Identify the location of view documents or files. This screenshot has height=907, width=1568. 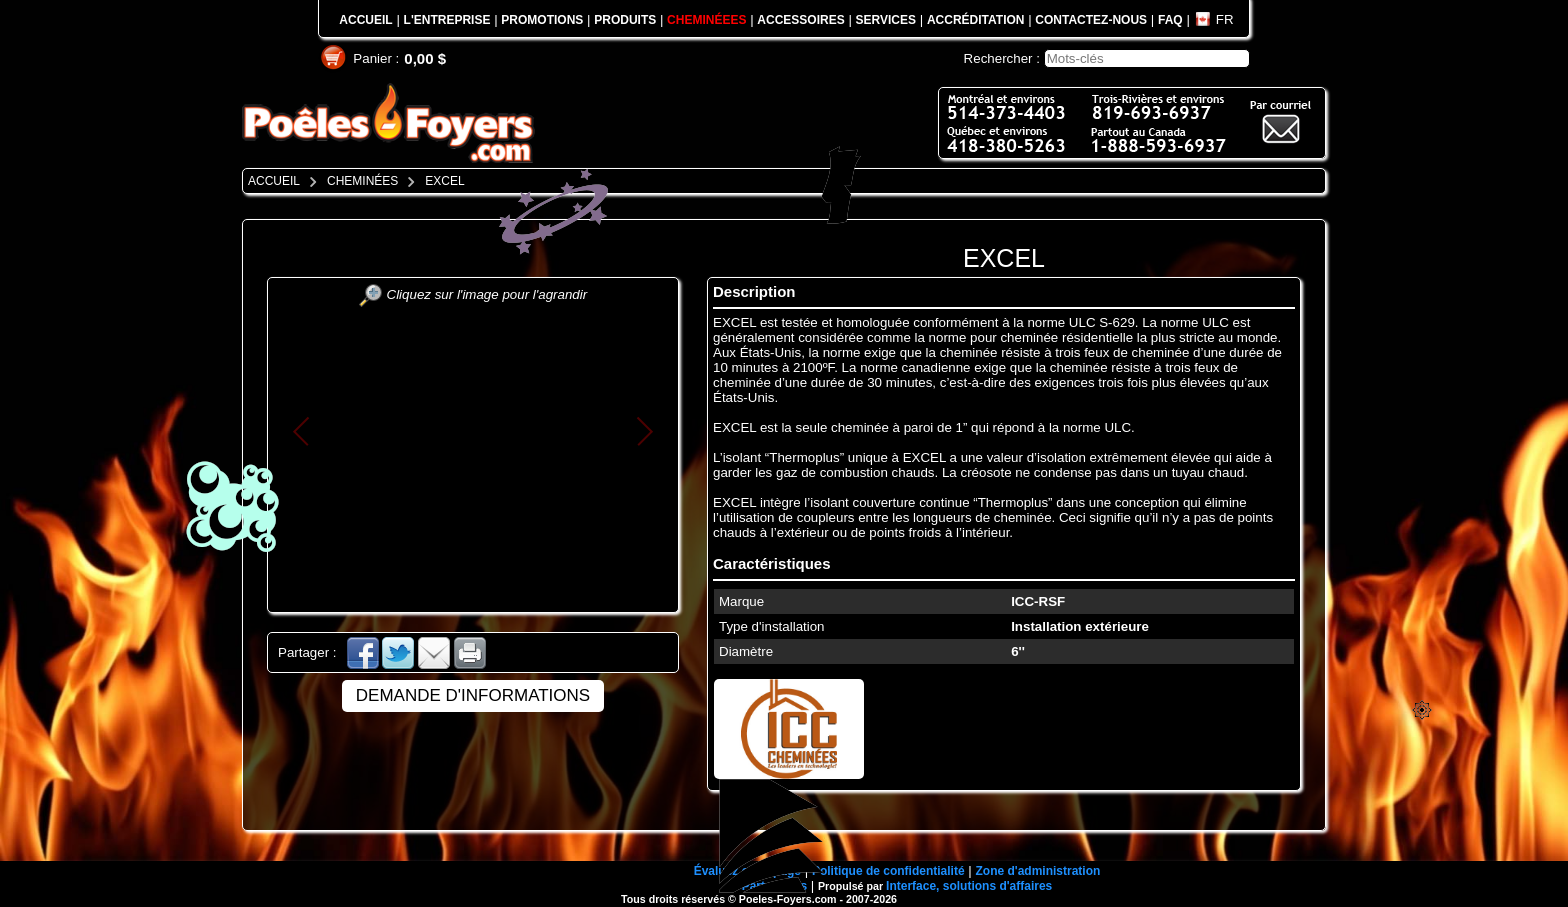
(776, 836).